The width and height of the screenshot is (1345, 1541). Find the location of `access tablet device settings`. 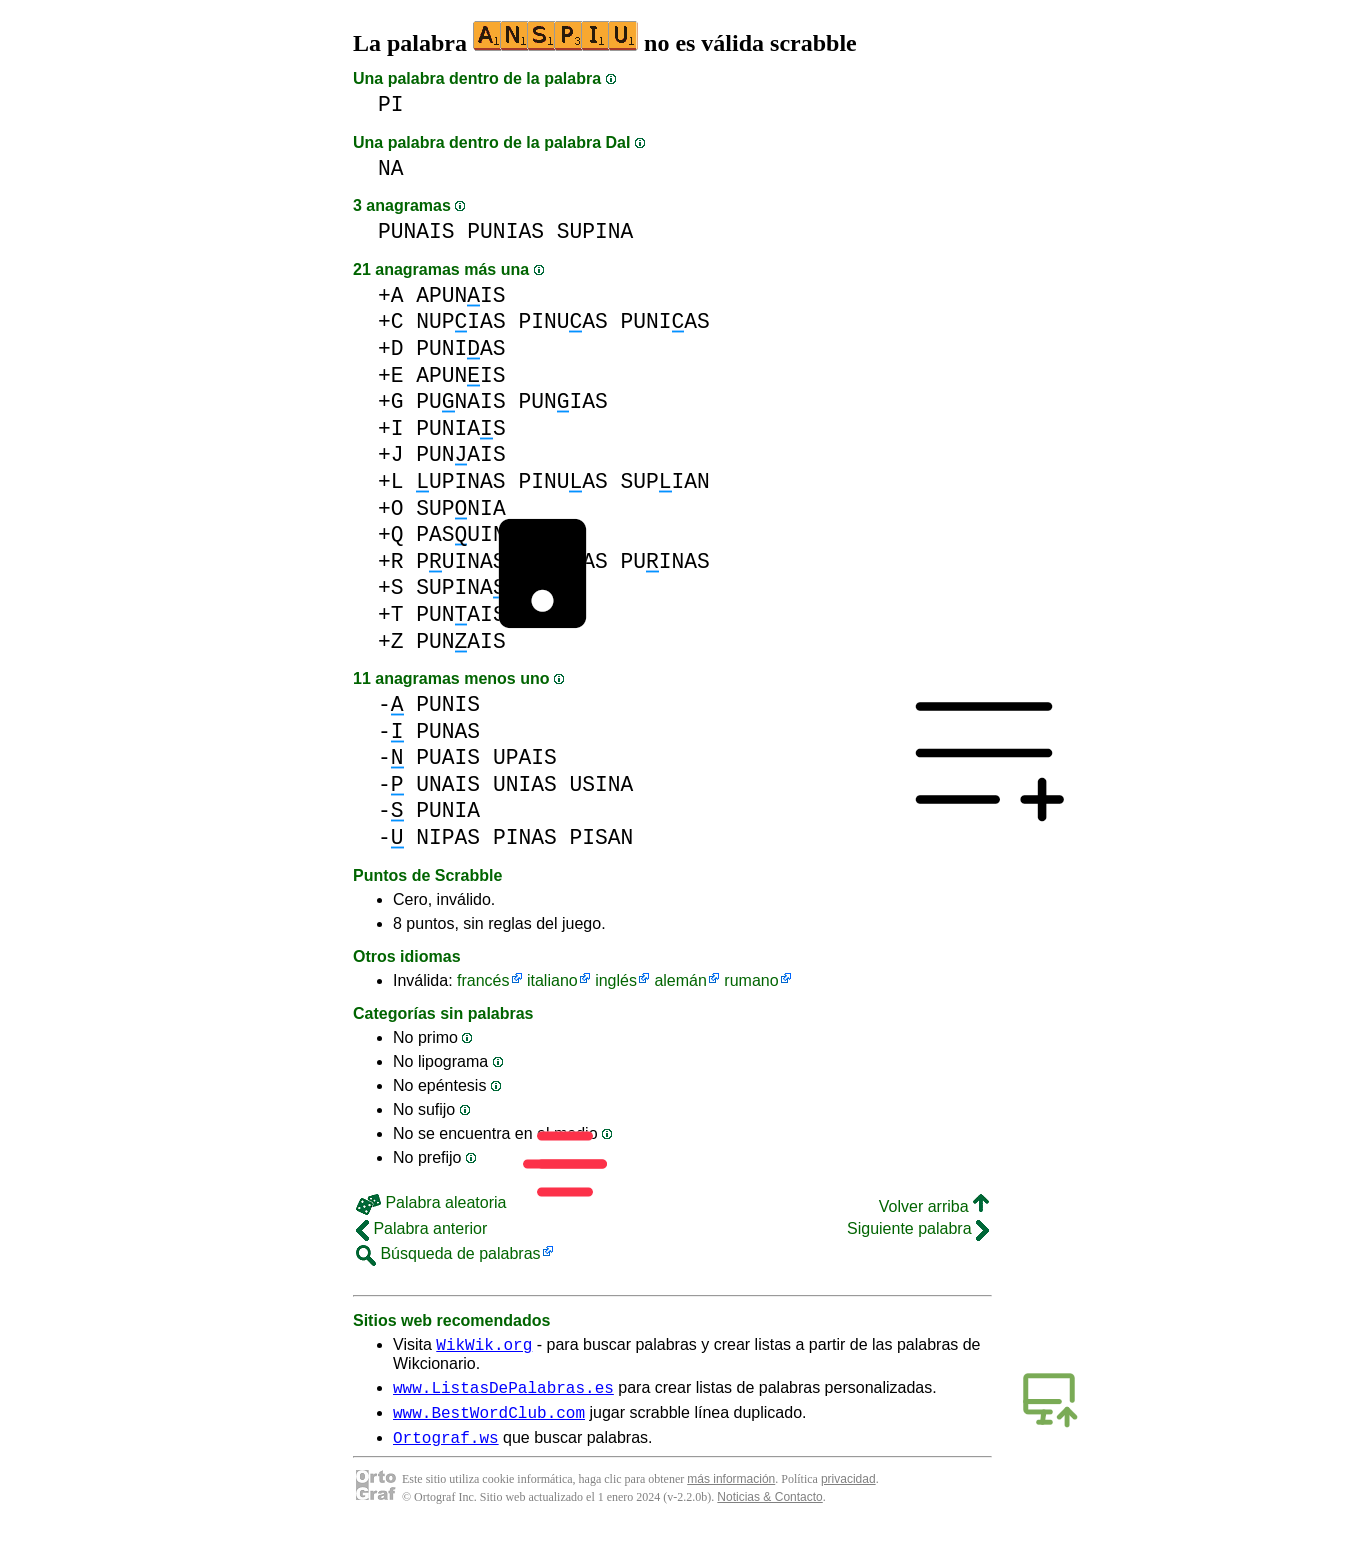

access tablet device settings is located at coordinates (542, 573).